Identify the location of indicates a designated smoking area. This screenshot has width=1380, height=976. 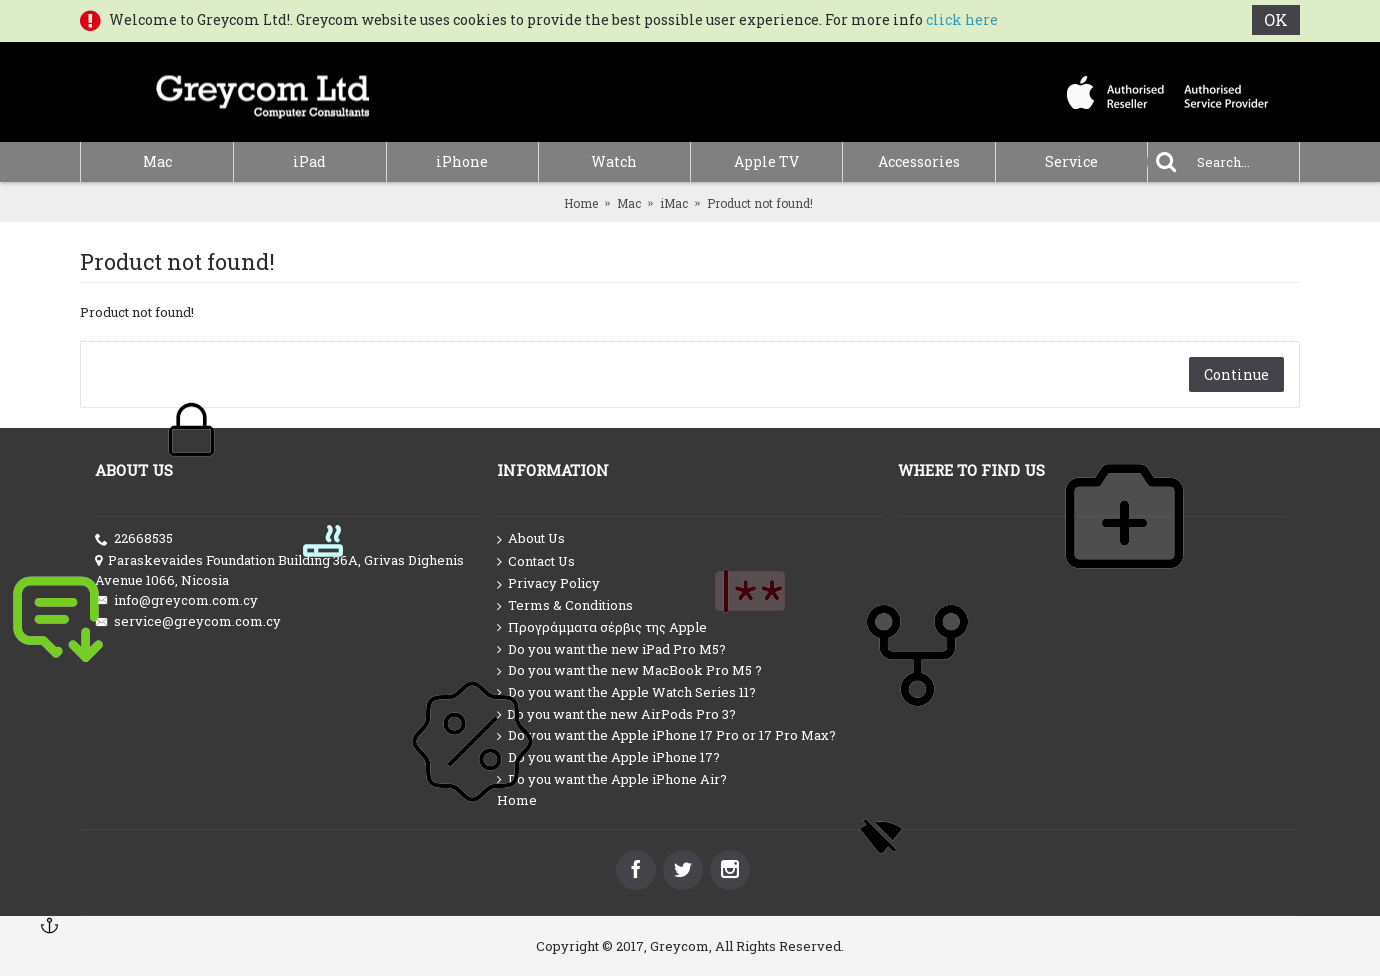
(323, 545).